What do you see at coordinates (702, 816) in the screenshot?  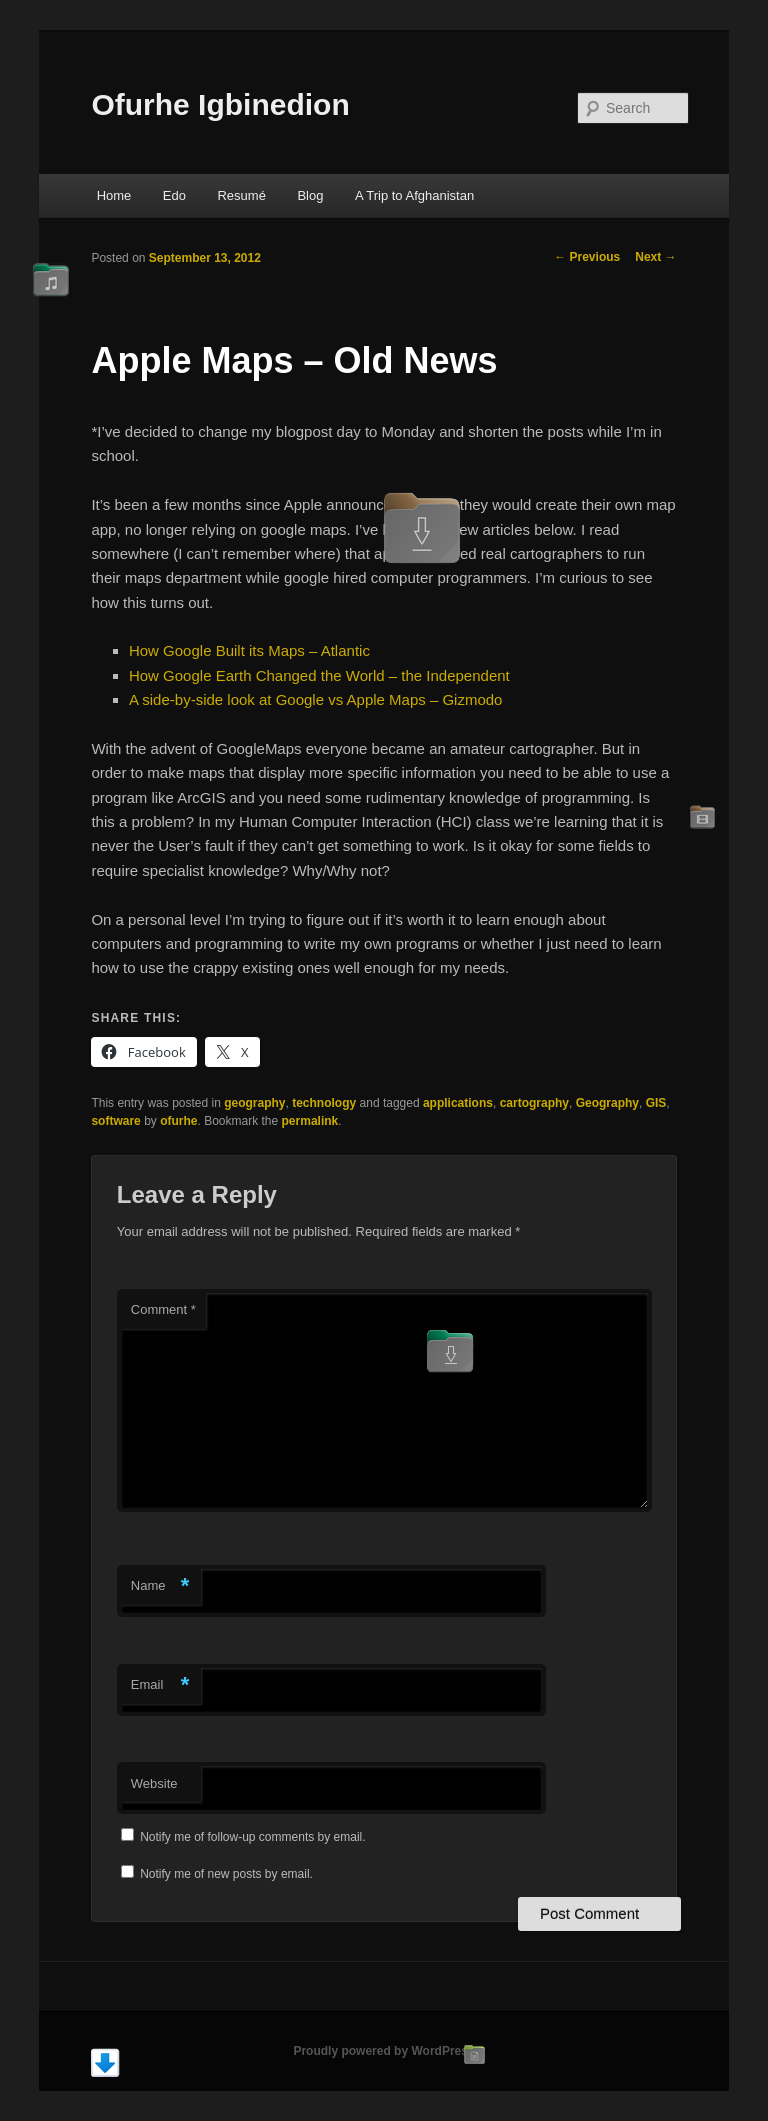 I see `open your videos folder` at bounding box center [702, 816].